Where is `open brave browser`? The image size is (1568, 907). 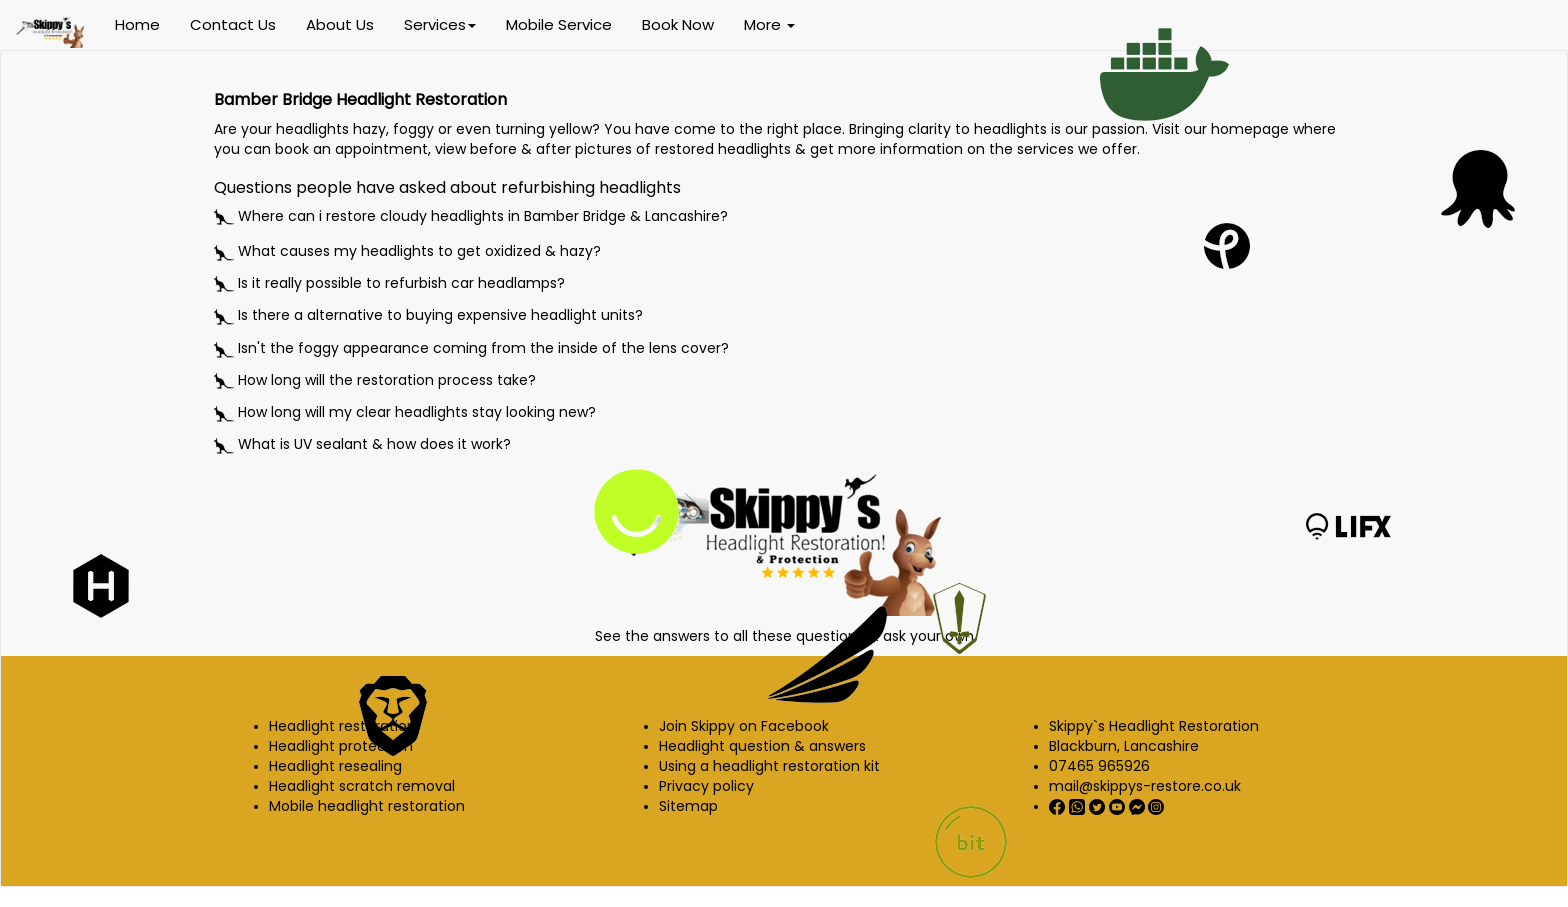
open brave browser is located at coordinates (393, 716).